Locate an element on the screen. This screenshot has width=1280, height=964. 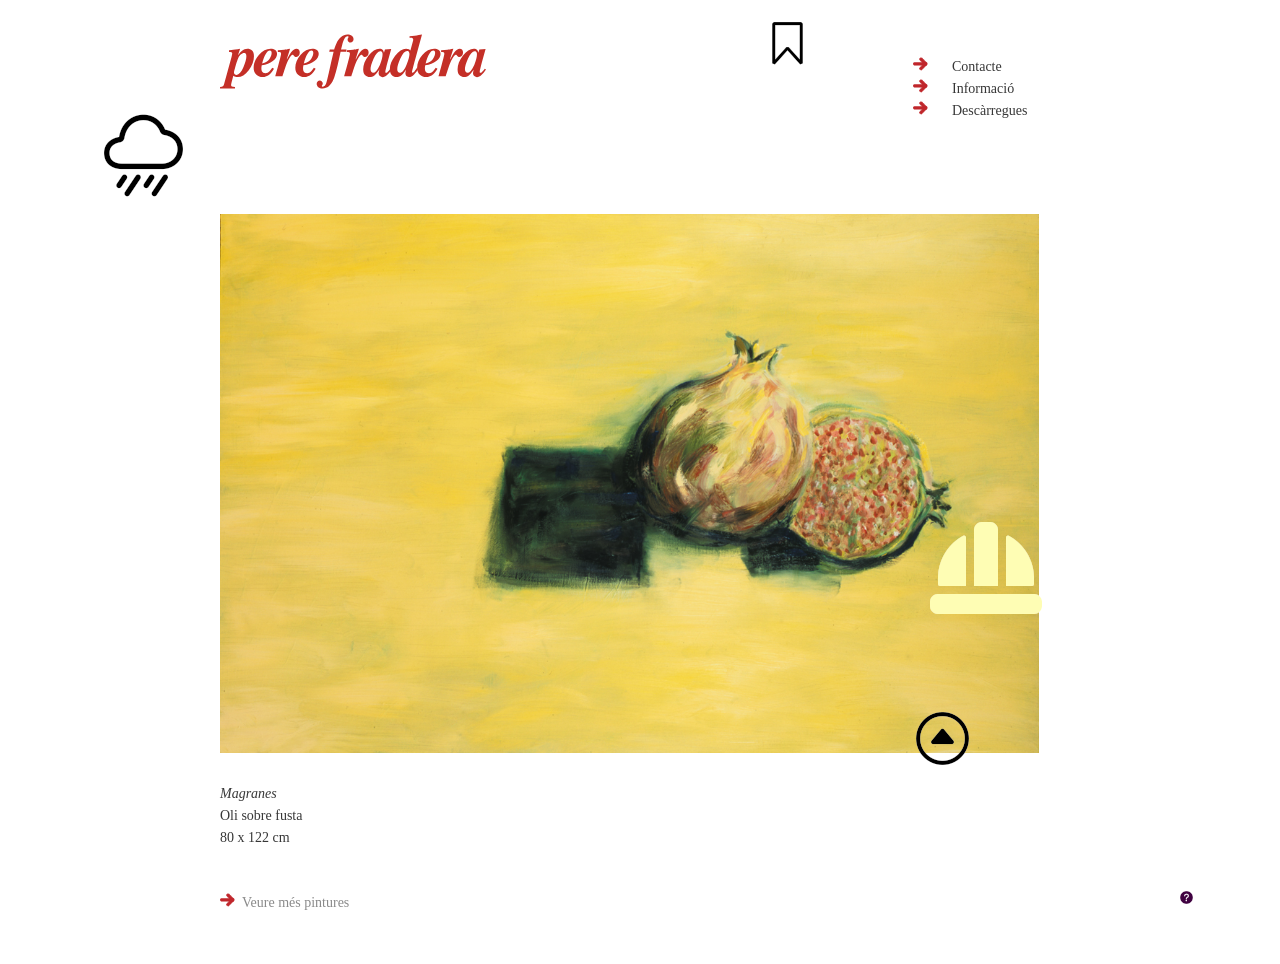
access construction or work site features is located at coordinates (986, 574).